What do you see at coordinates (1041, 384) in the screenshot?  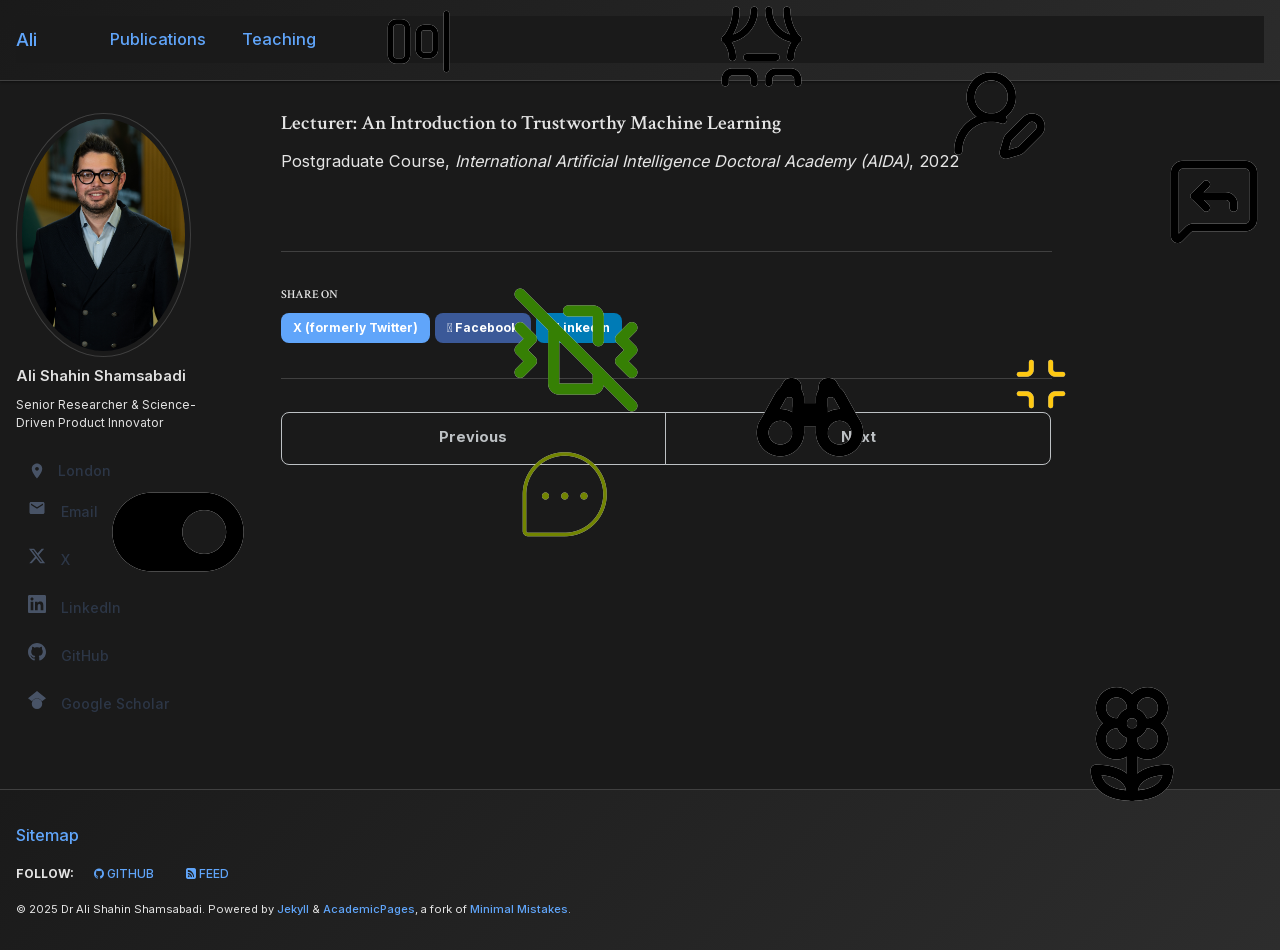 I see `minimize or exit fullscreen mode` at bounding box center [1041, 384].